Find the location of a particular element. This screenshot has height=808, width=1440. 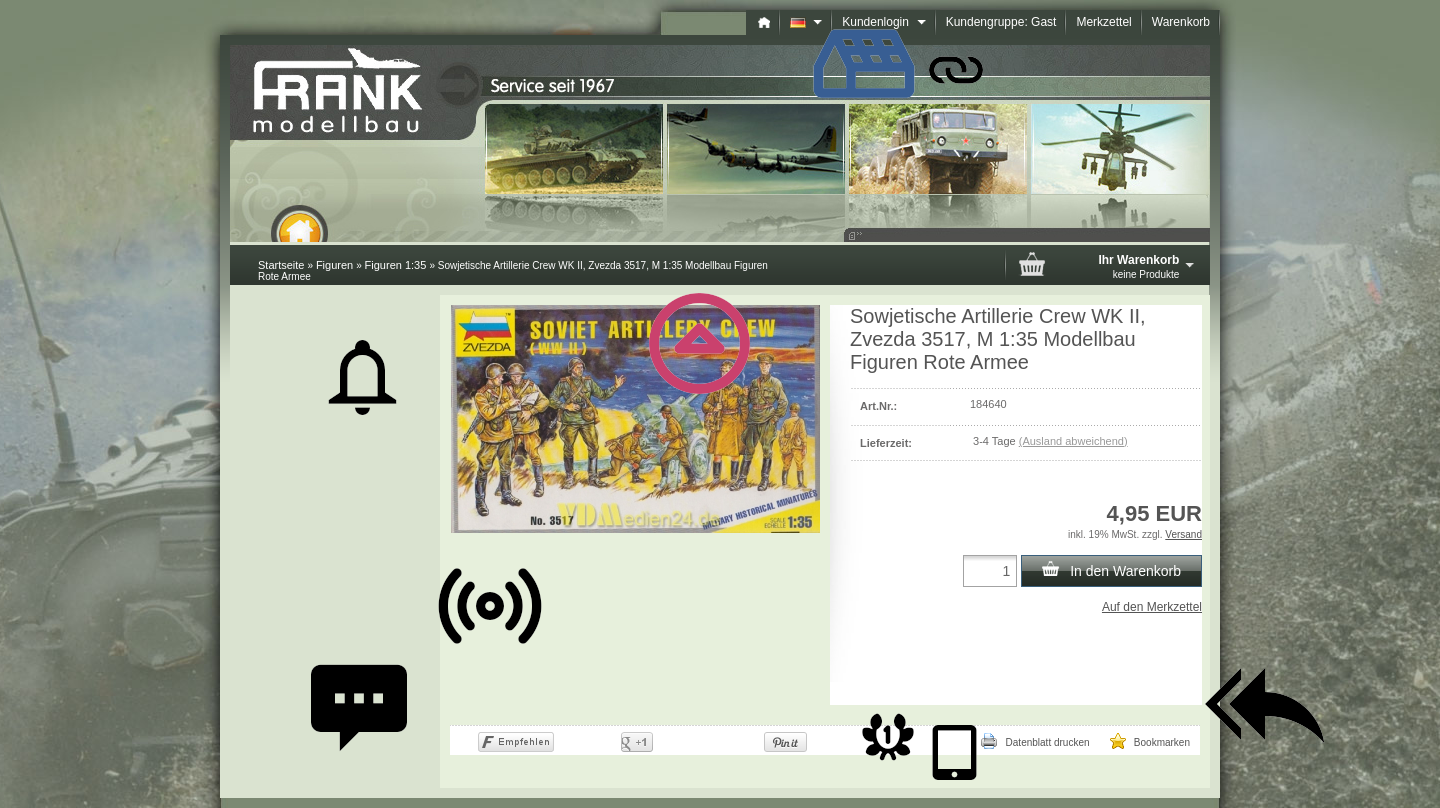

reply to all recipients is located at coordinates (1265, 704).